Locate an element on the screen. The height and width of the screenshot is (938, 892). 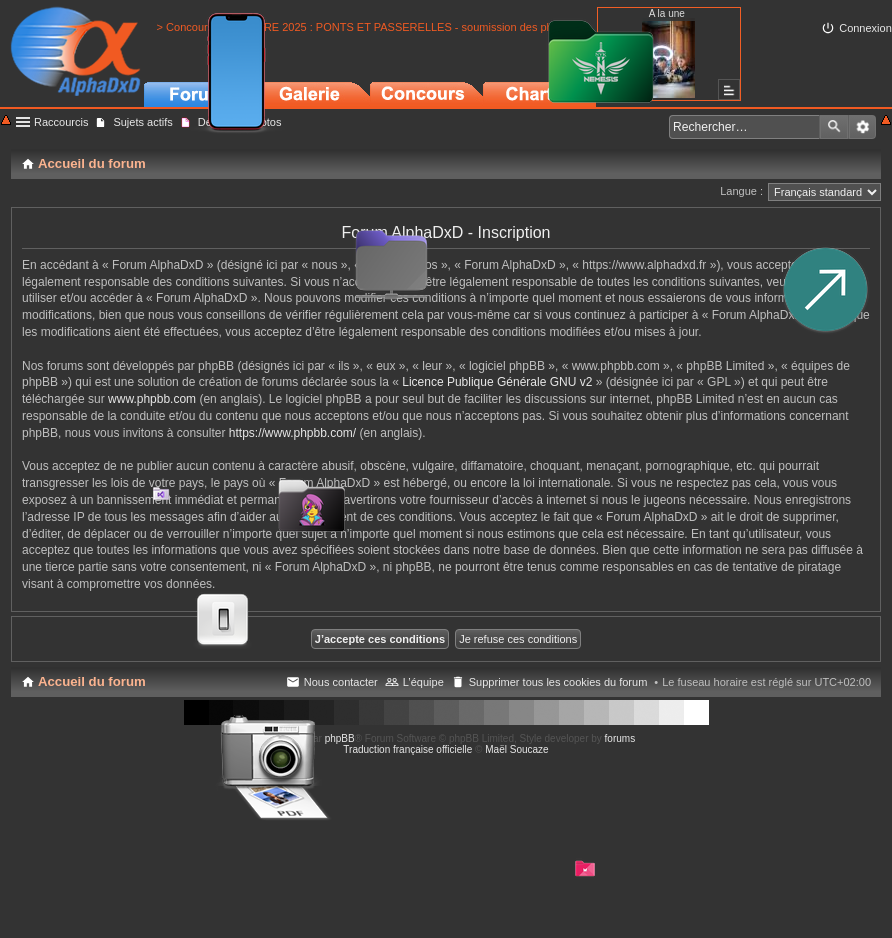
shut down or power off the system is located at coordinates (222, 619).